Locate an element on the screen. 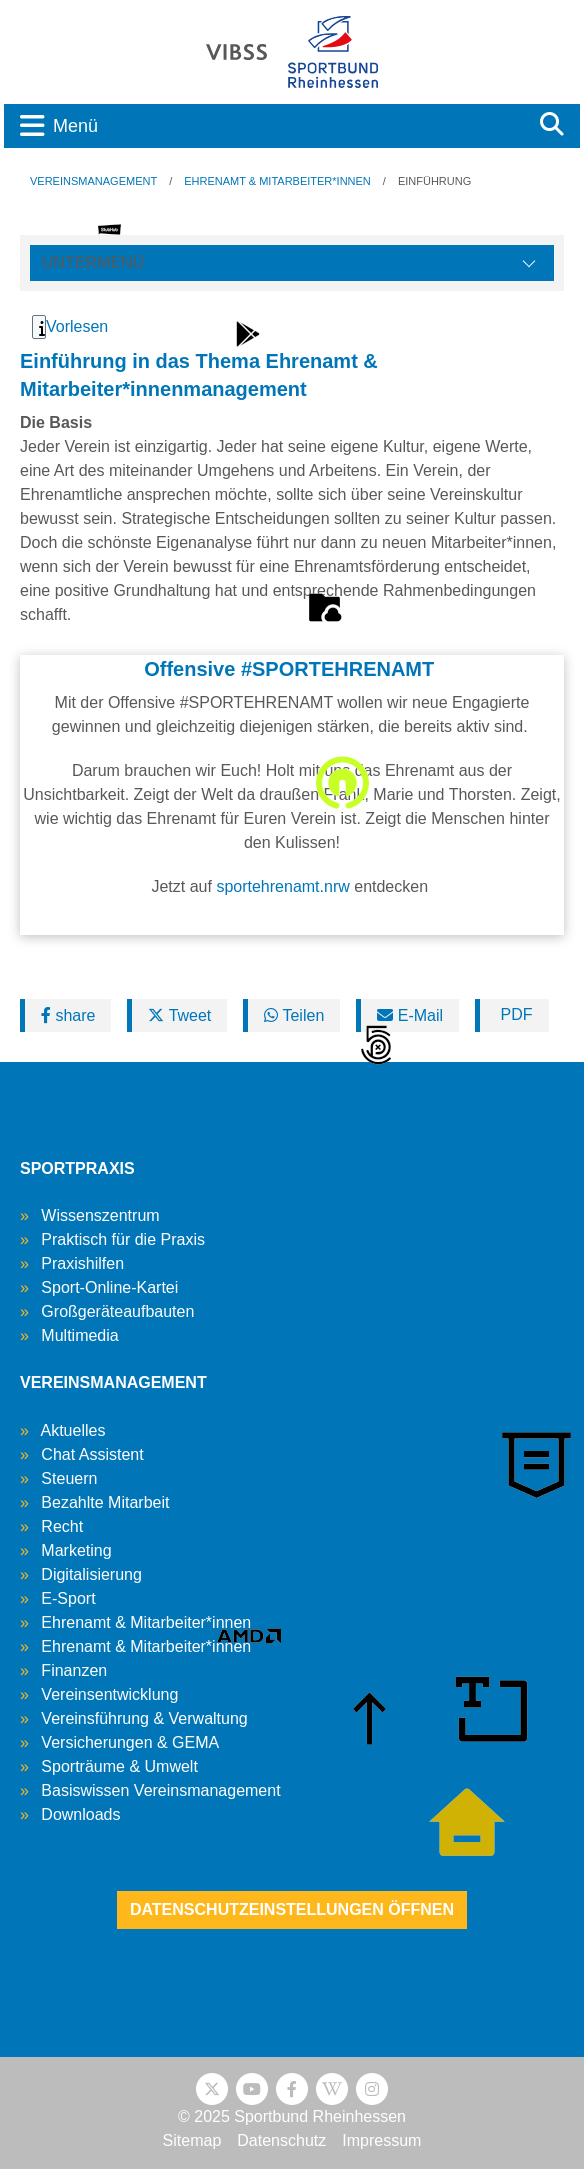 The height and width of the screenshot is (2169, 584). open the google play store is located at coordinates (248, 334).